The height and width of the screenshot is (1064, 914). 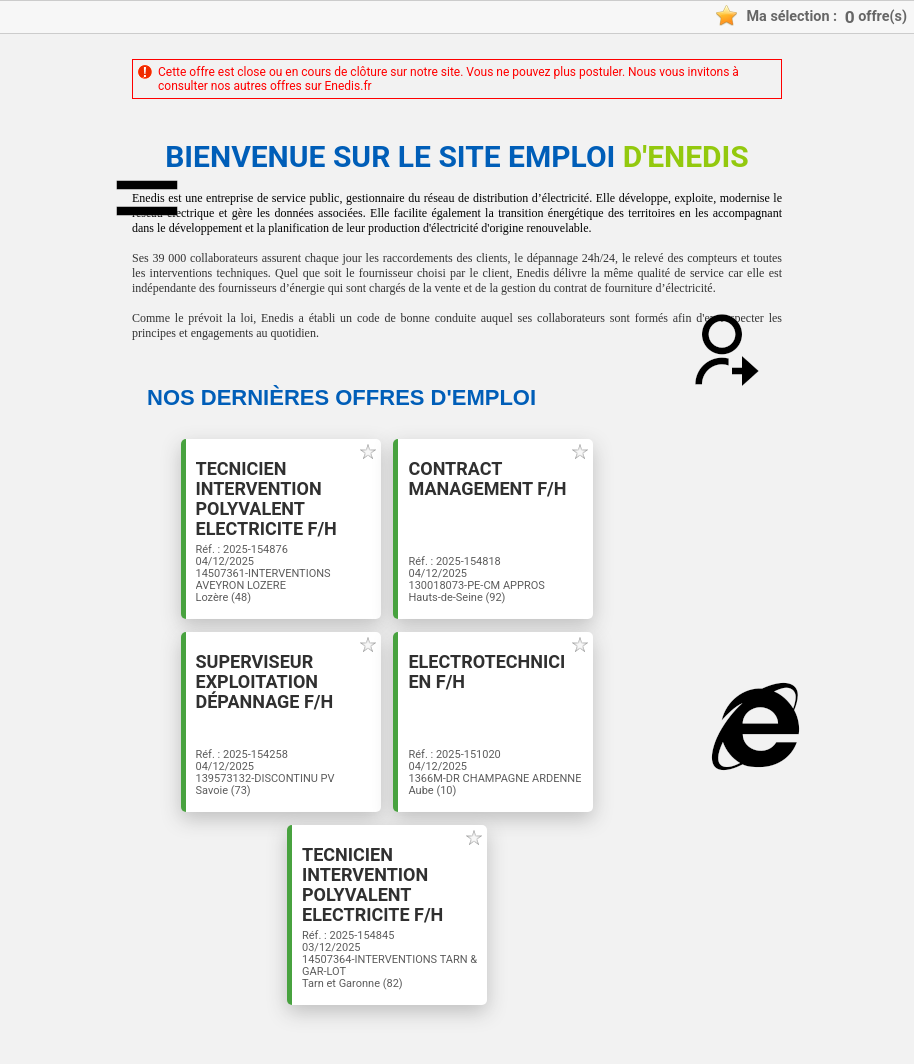 What do you see at coordinates (147, 198) in the screenshot?
I see `indicates equal or balanced values` at bounding box center [147, 198].